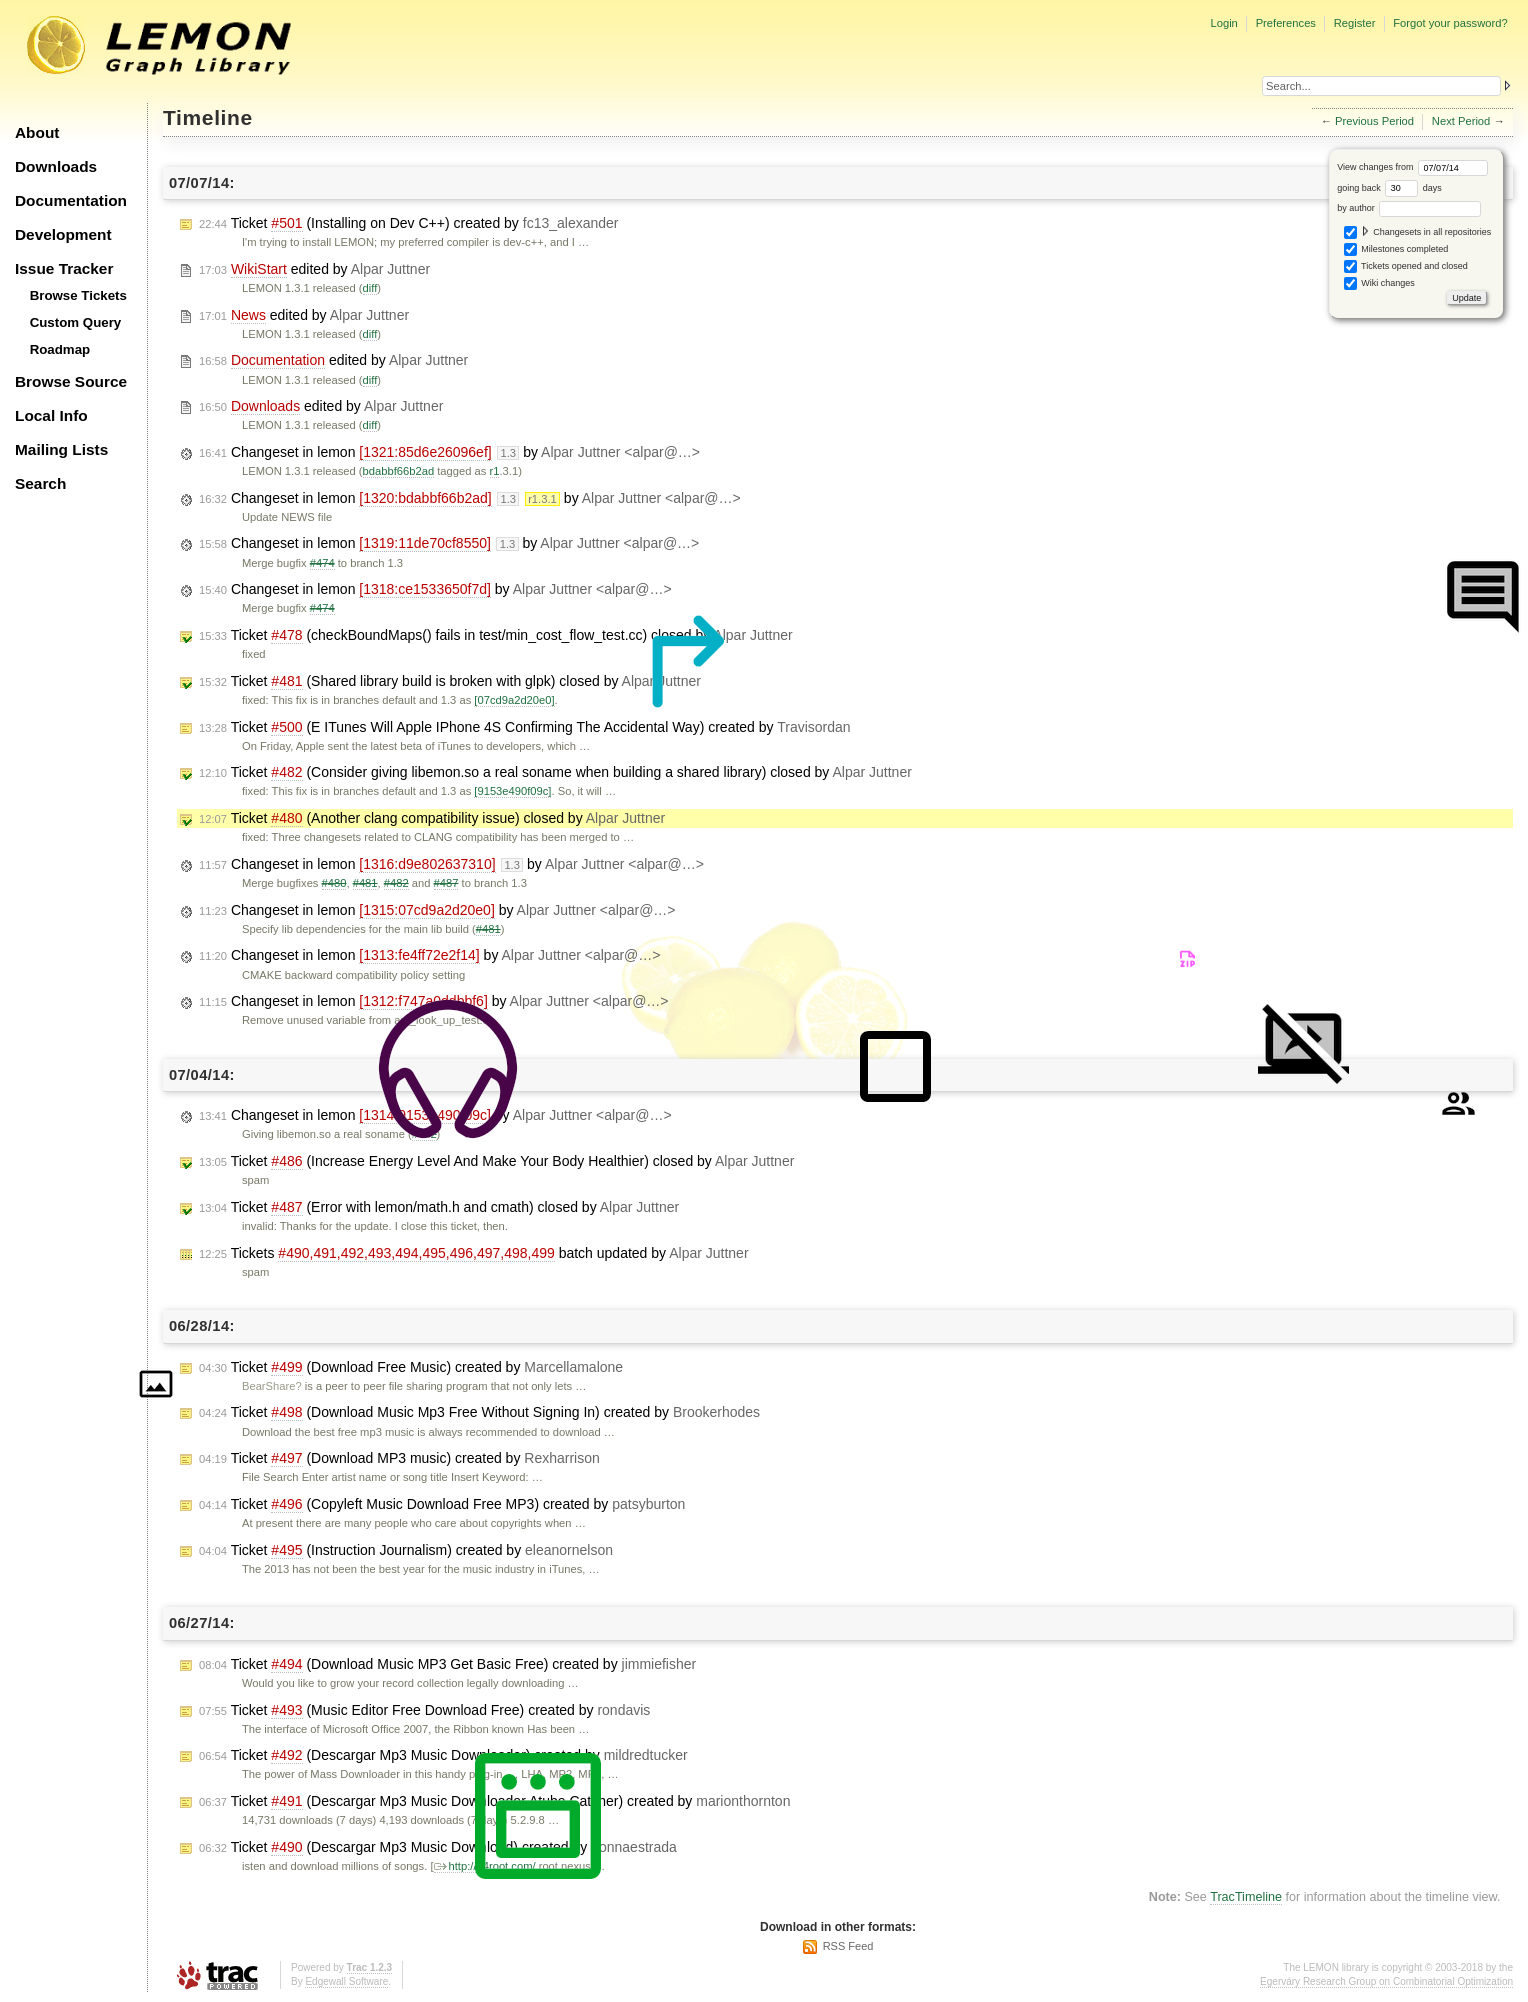 The height and width of the screenshot is (2002, 1528). What do you see at coordinates (1458, 1103) in the screenshot?
I see `view contacts or people list` at bounding box center [1458, 1103].